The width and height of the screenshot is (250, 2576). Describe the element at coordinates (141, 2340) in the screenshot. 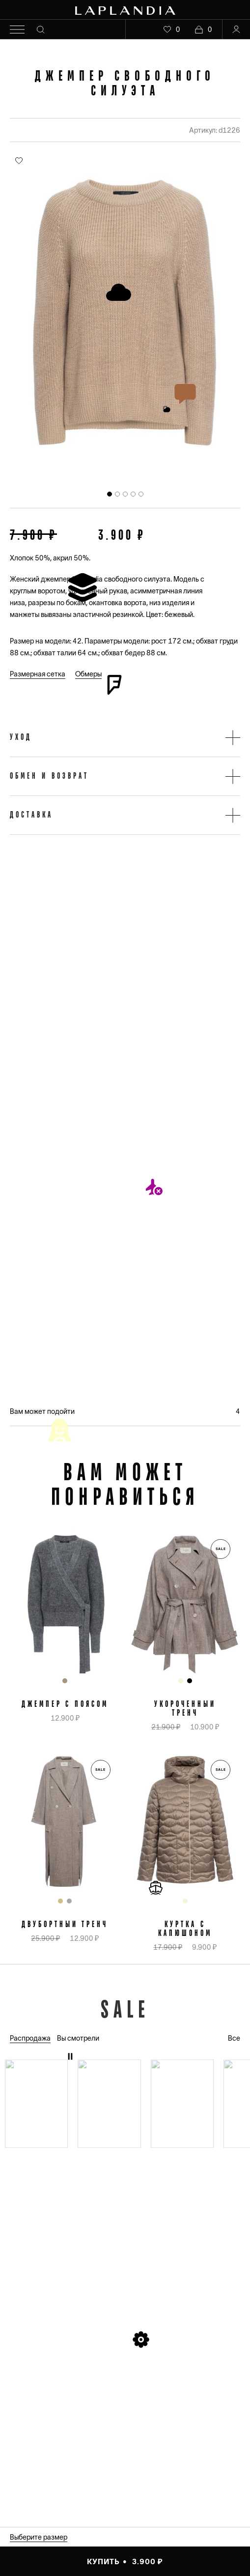

I see `access garden or plant care features` at that location.